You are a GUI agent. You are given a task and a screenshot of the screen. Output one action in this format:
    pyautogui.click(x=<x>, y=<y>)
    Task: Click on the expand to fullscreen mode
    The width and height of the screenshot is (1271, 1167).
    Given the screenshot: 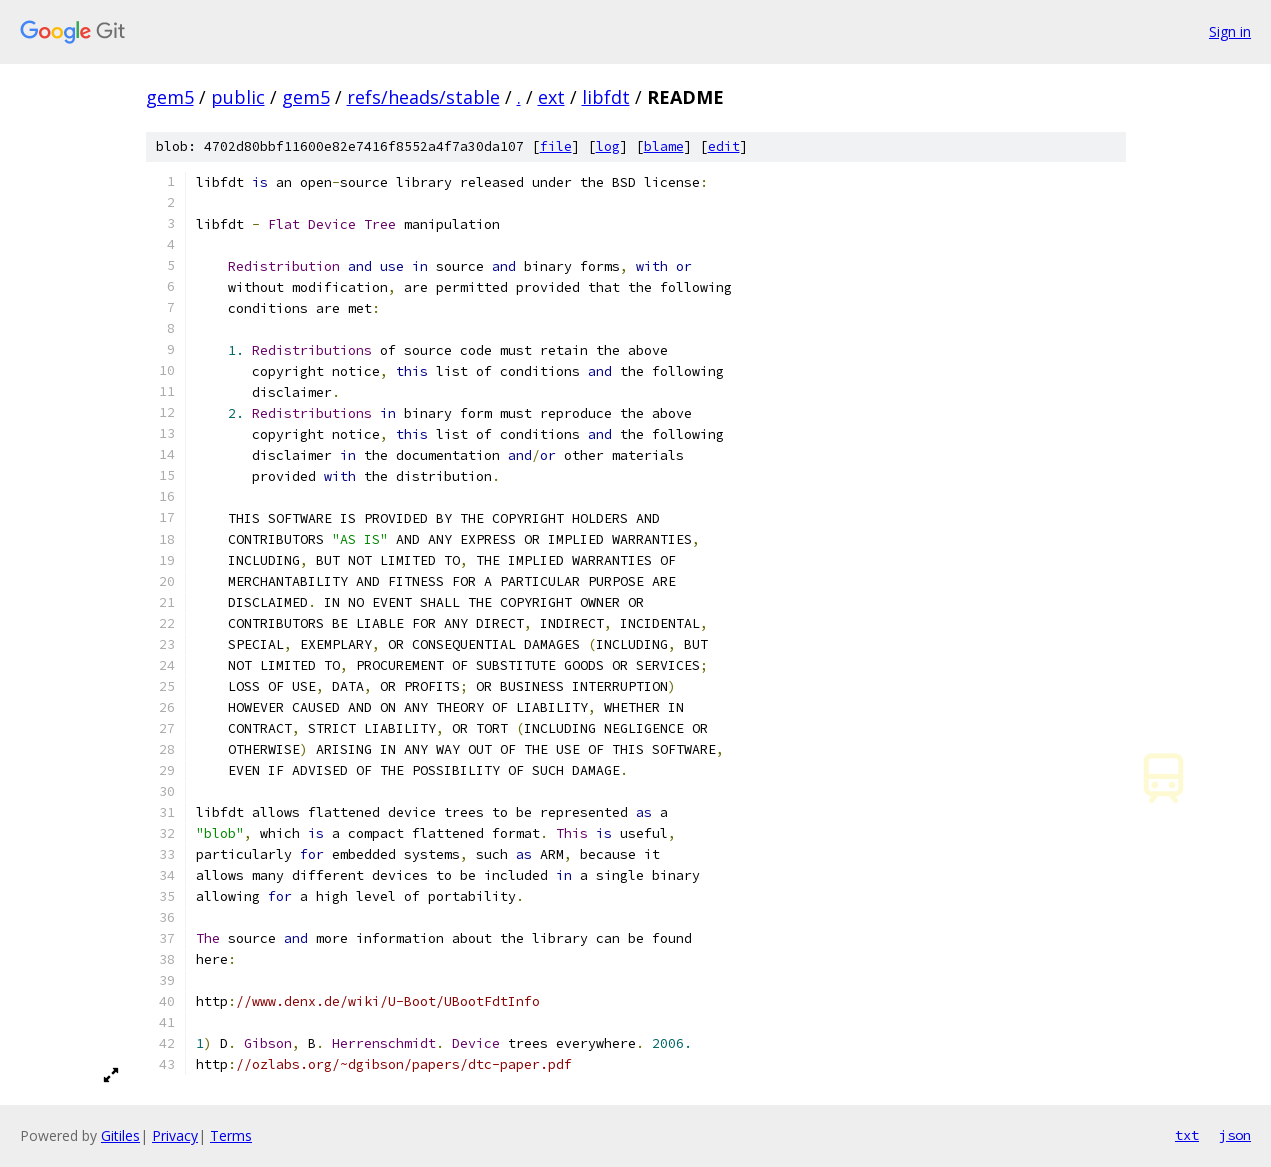 What is the action you would take?
    pyautogui.click(x=111, y=1075)
    